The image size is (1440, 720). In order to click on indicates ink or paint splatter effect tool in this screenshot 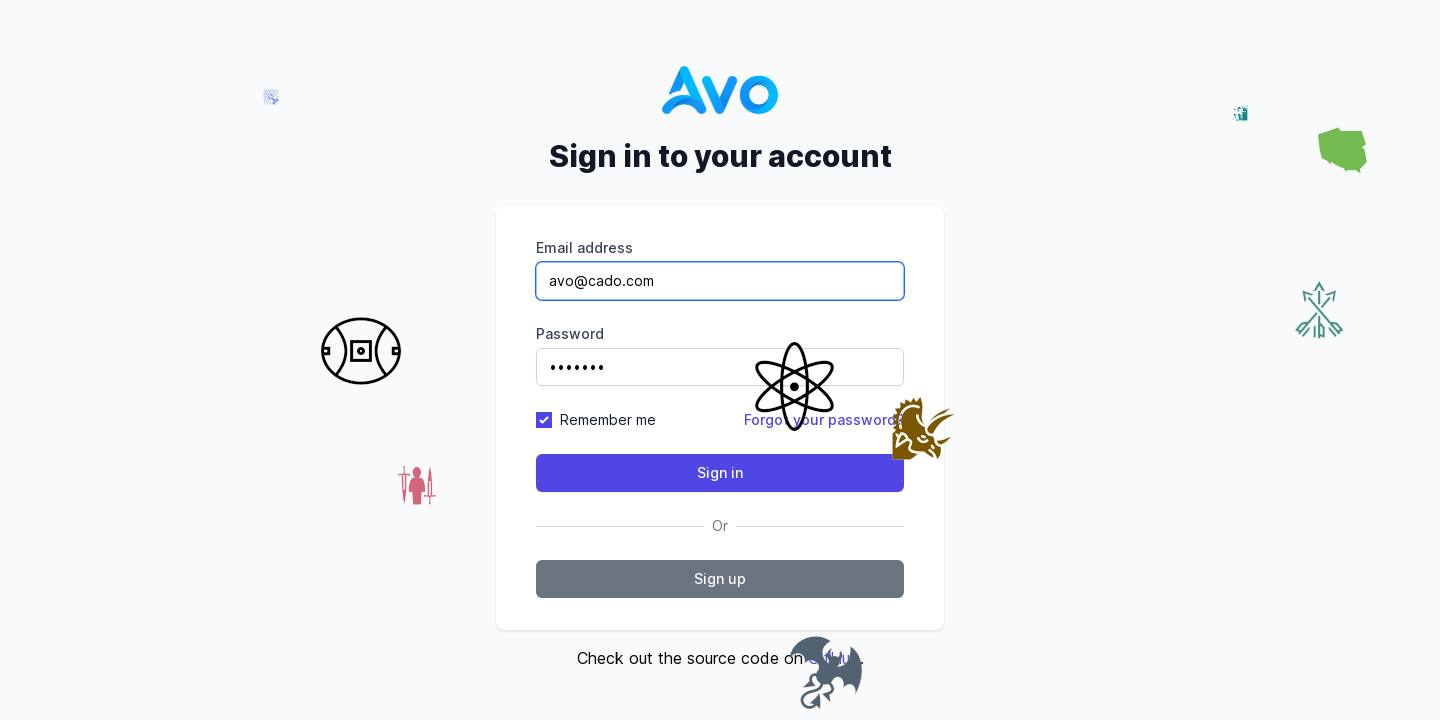, I will do `click(1240, 113)`.